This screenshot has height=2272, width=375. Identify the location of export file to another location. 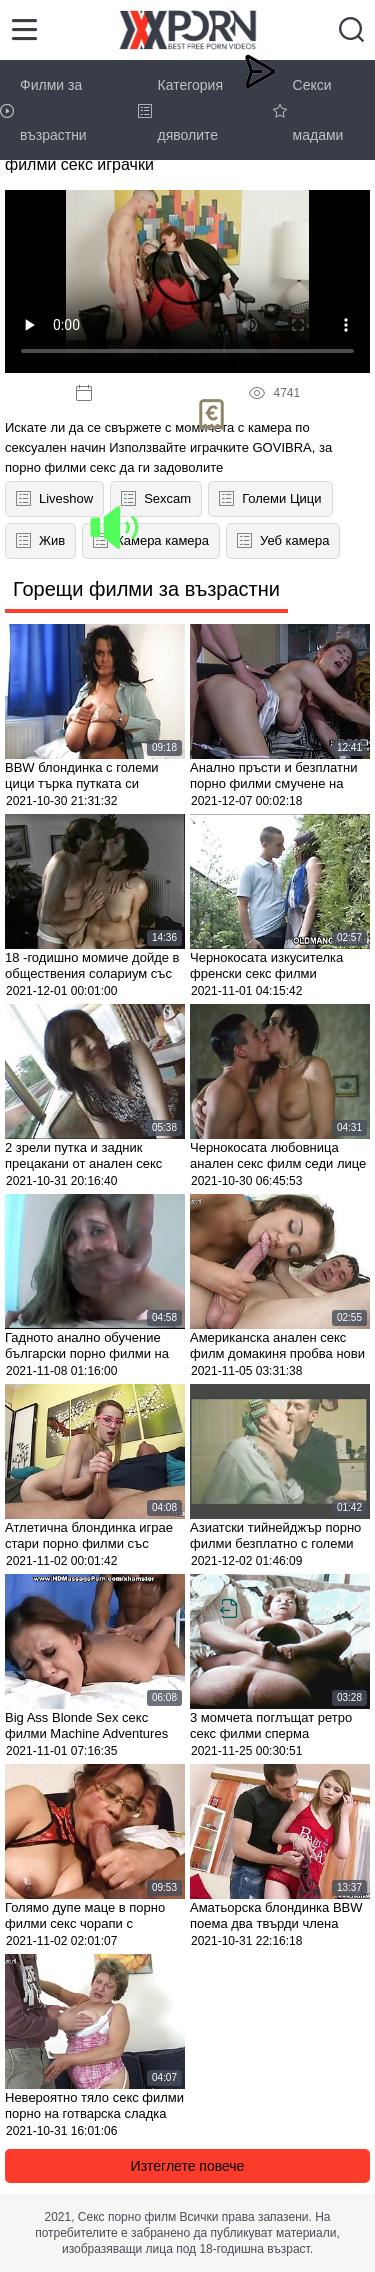
(229, 1608).